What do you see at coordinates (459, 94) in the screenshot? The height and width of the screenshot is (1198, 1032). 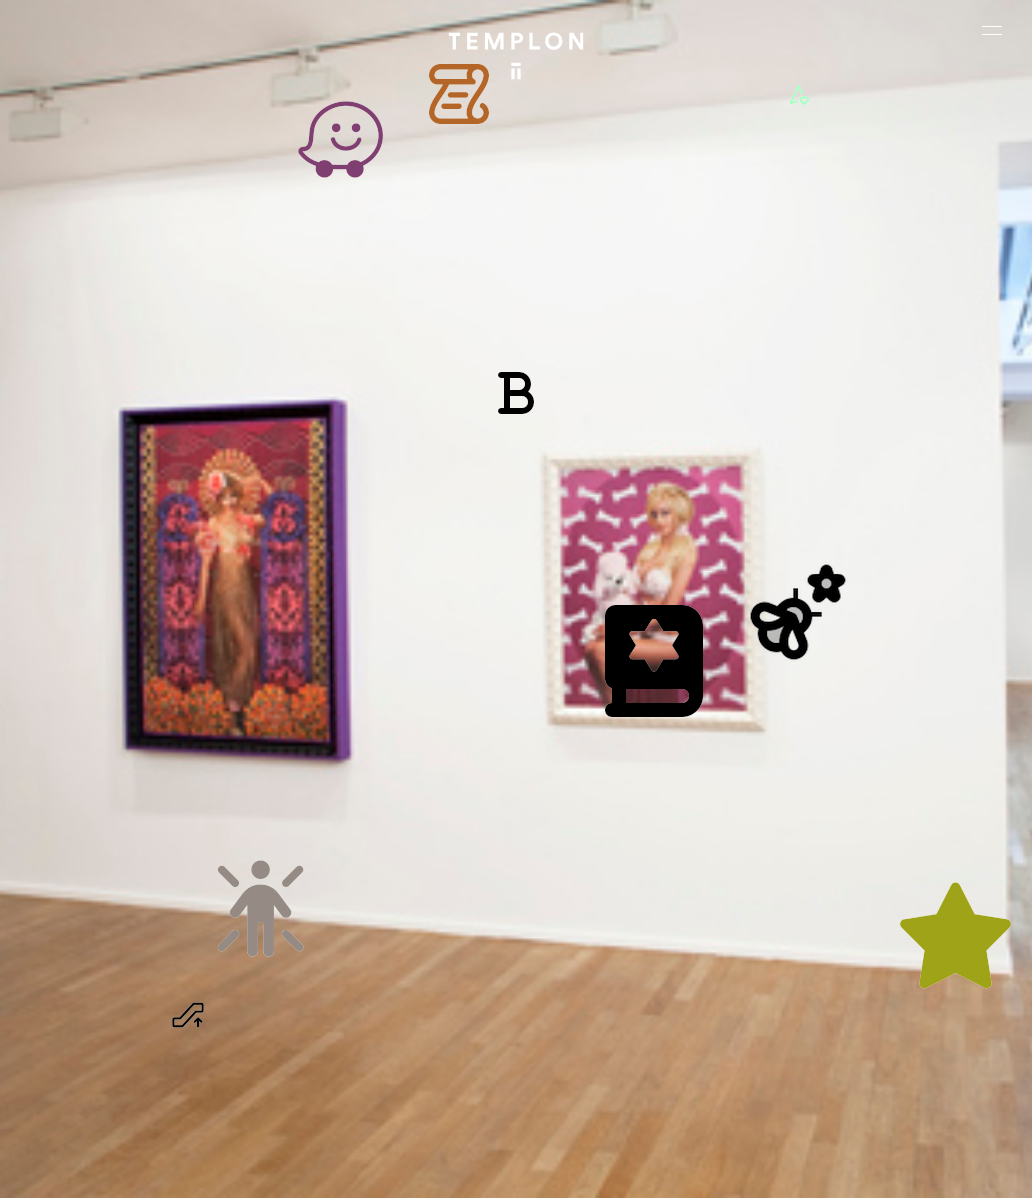 I see `view activity log or history` at bounding box center [459, 94].